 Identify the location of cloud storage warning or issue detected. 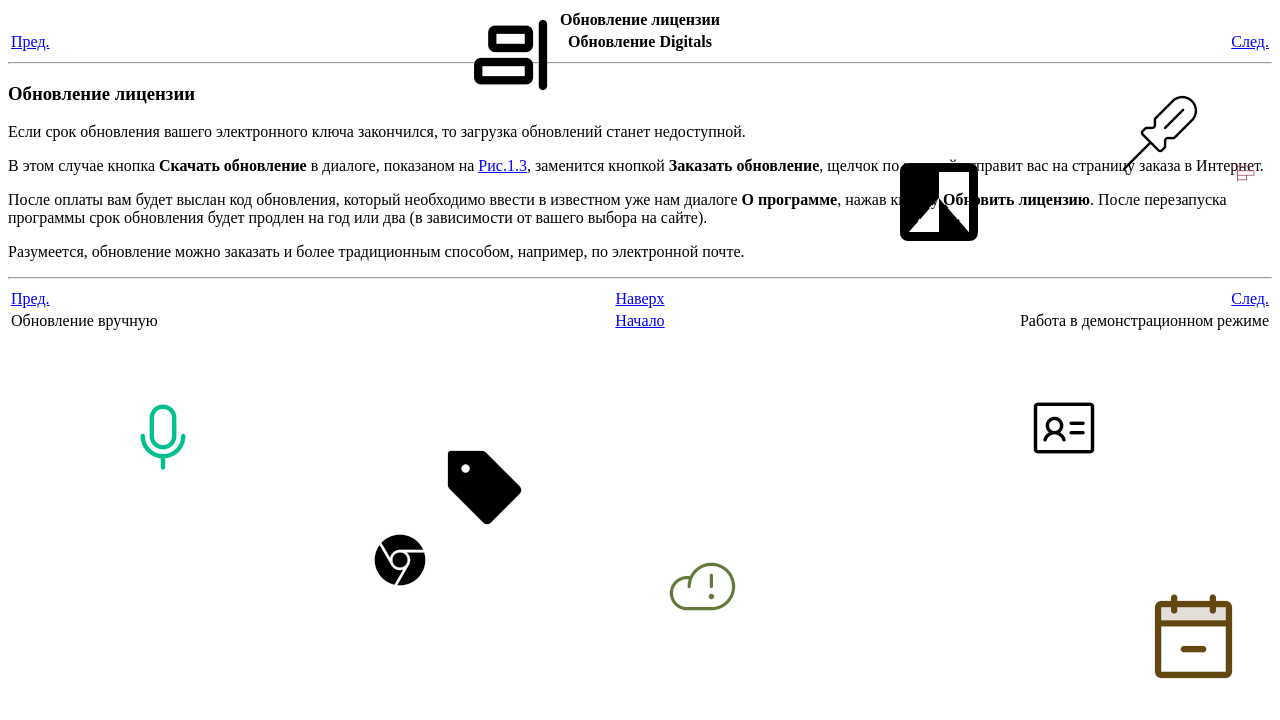
(702, 586).